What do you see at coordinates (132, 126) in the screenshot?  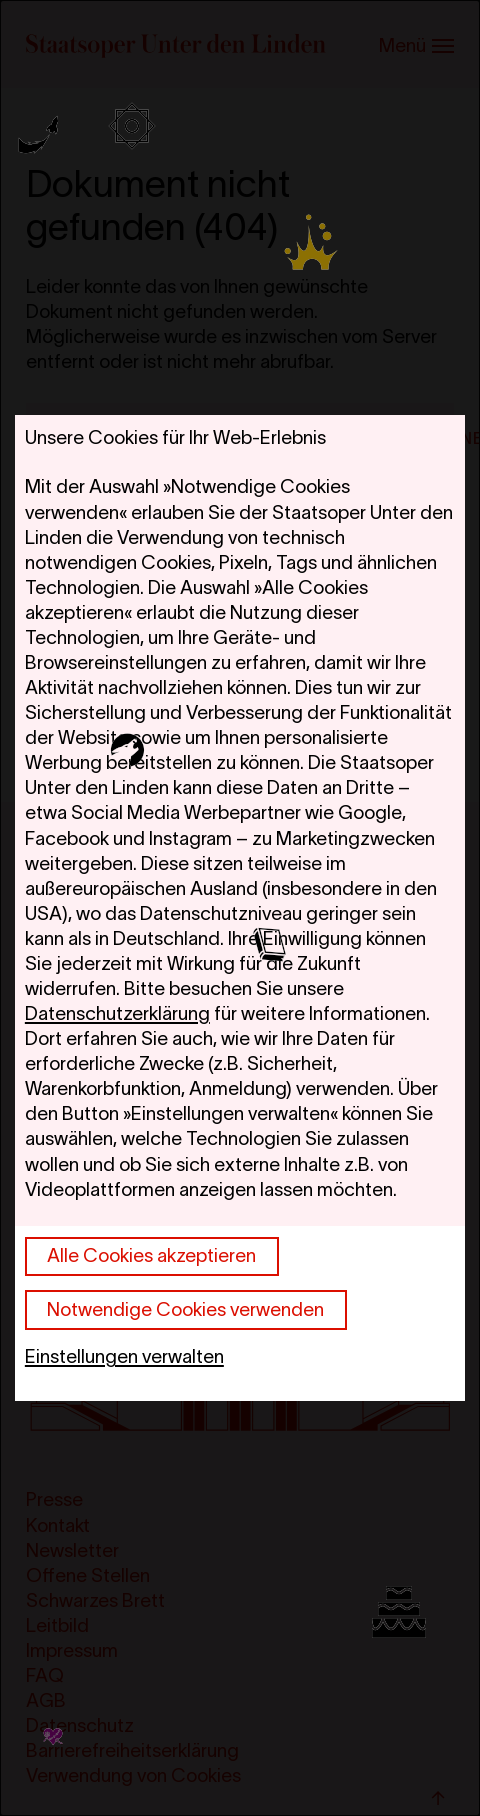 I see `indicates islamic content or quranic section marker` at bounding box center [132, 126].